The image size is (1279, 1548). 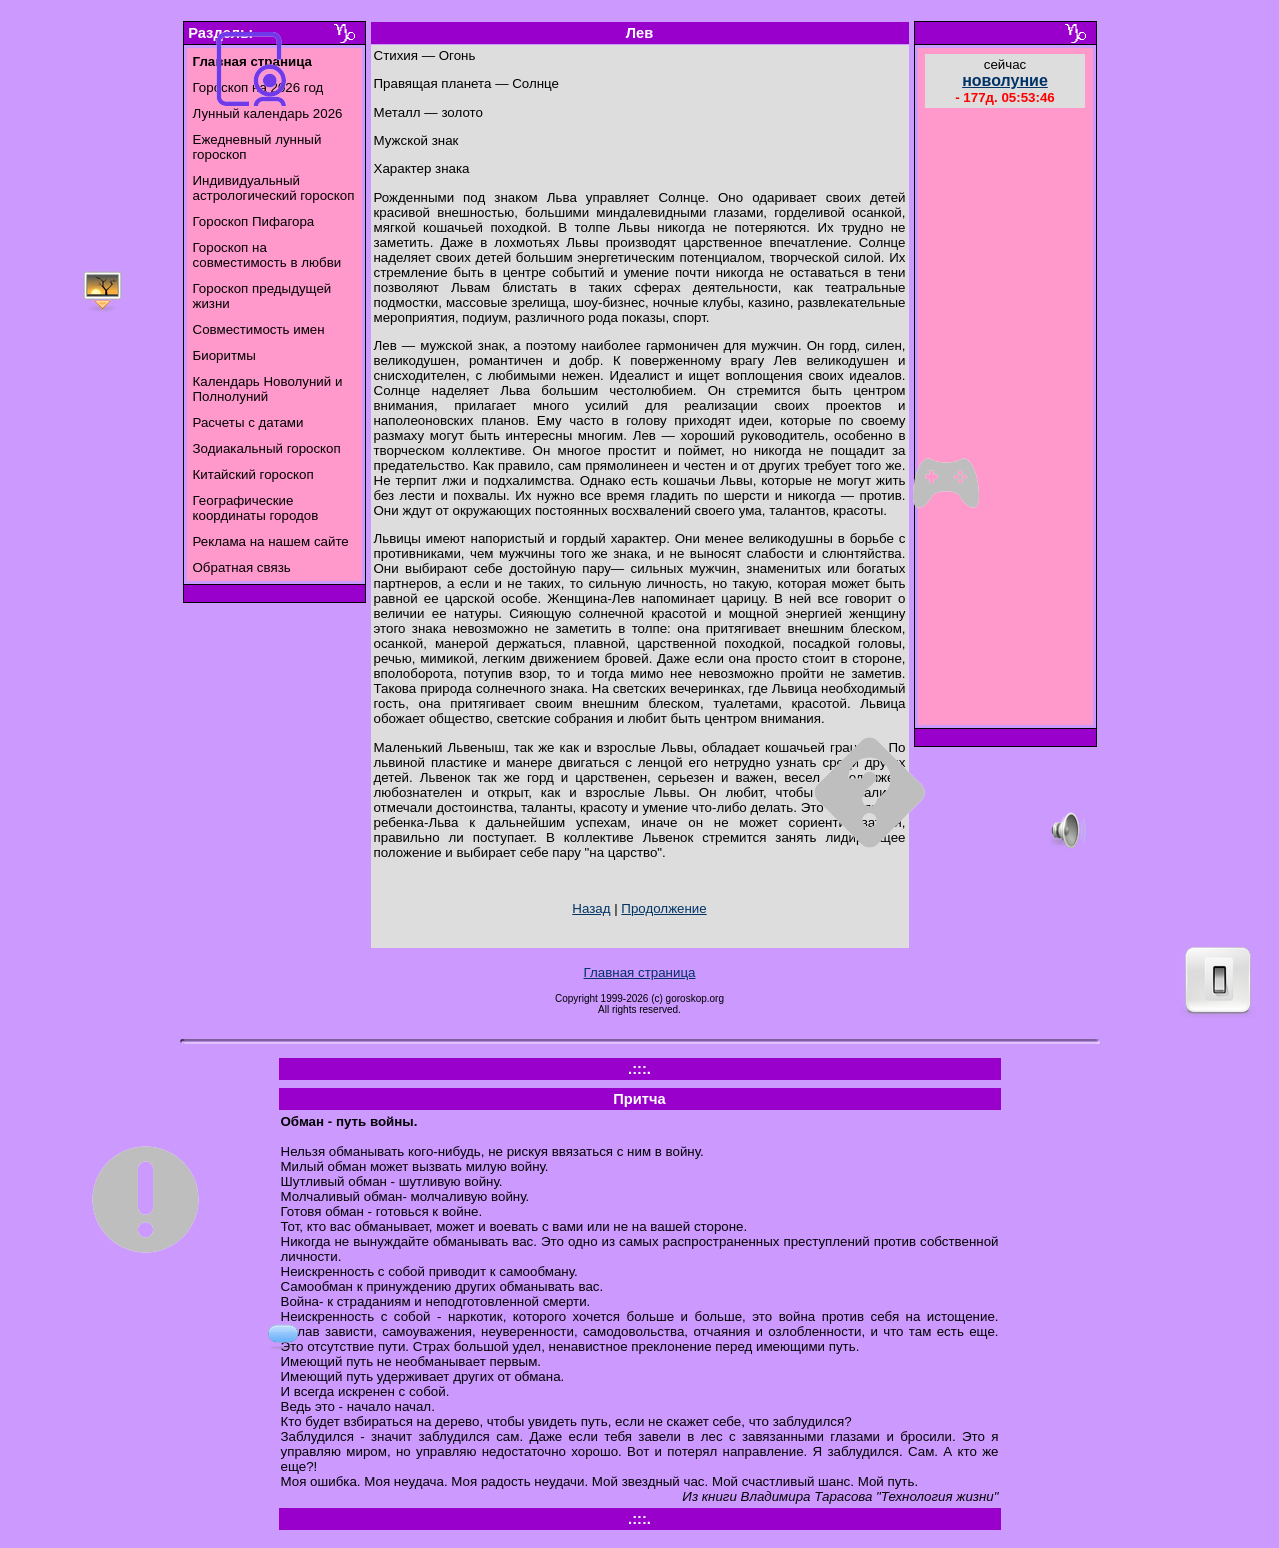 What do you see at coordinates (249, 69) in the screenshot?
I see `open camera or webcam app` at bounding box center [249, 69].